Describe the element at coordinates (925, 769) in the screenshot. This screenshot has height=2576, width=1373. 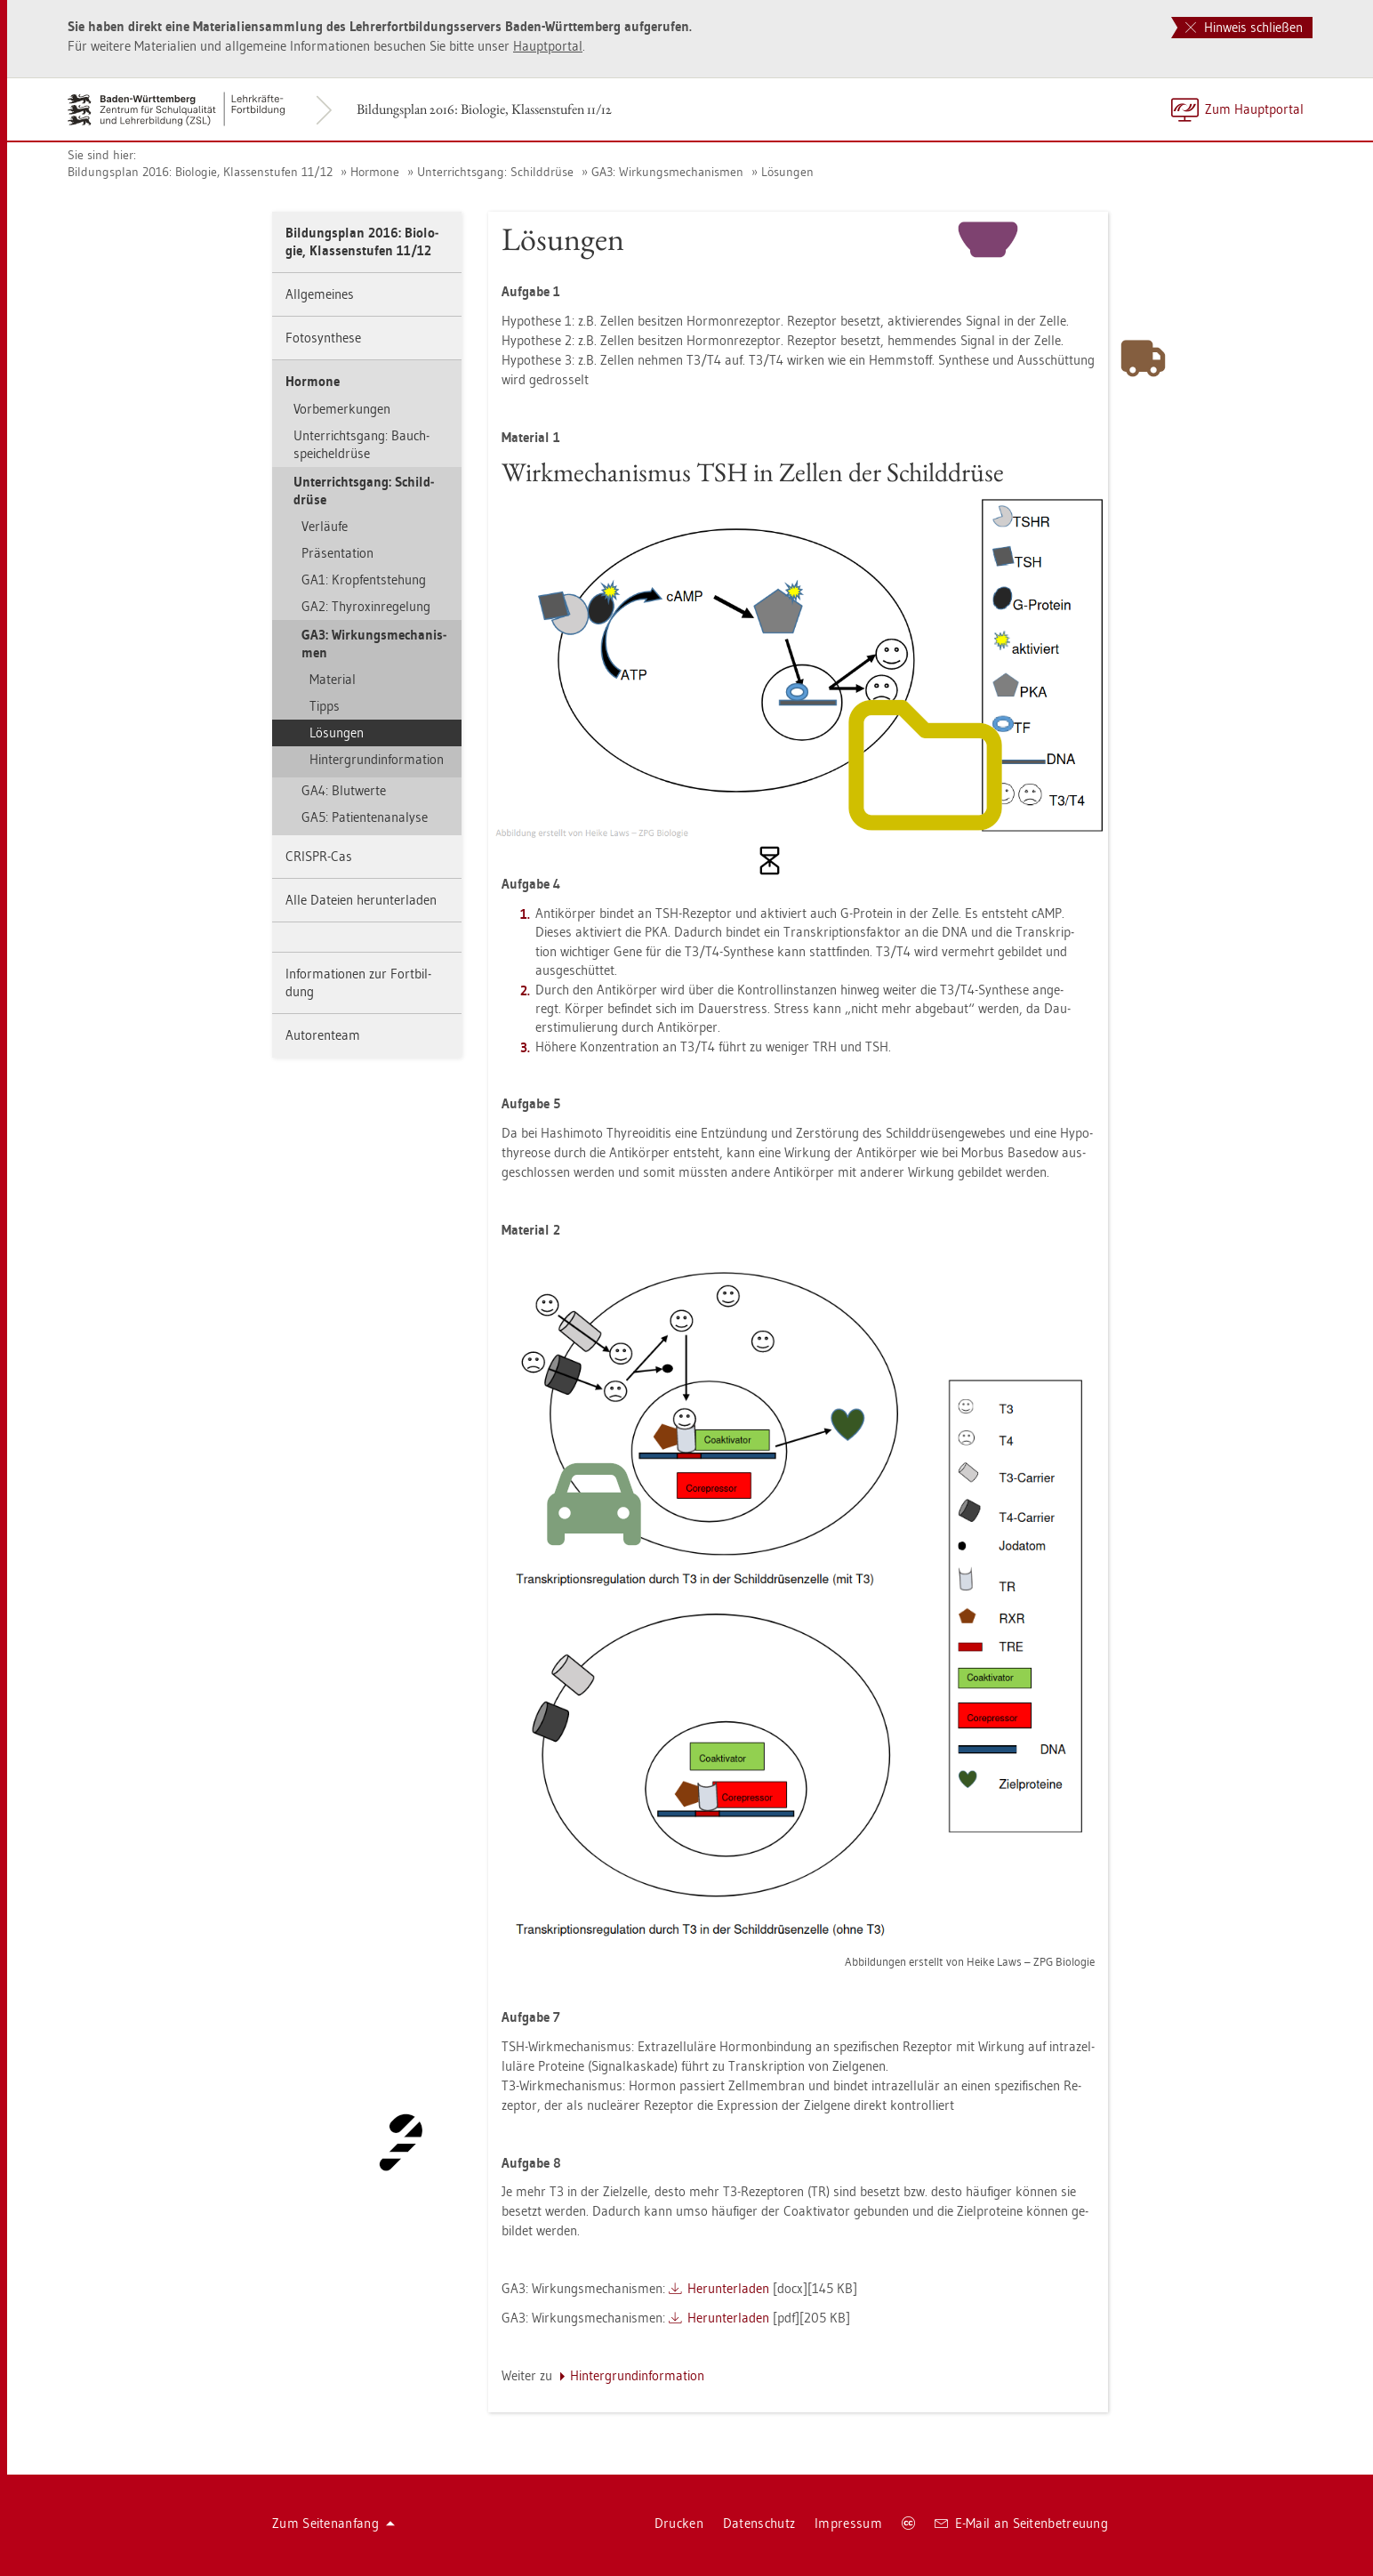
I see `open folder to view files` at that location.